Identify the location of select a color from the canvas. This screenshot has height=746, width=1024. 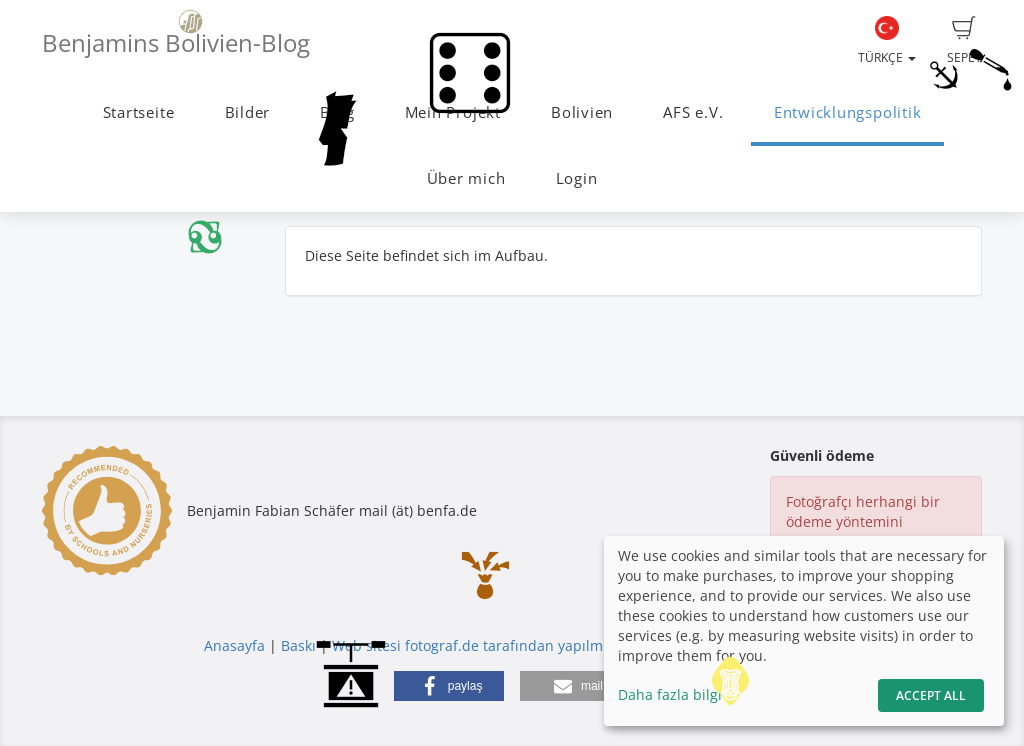
(990, 69).